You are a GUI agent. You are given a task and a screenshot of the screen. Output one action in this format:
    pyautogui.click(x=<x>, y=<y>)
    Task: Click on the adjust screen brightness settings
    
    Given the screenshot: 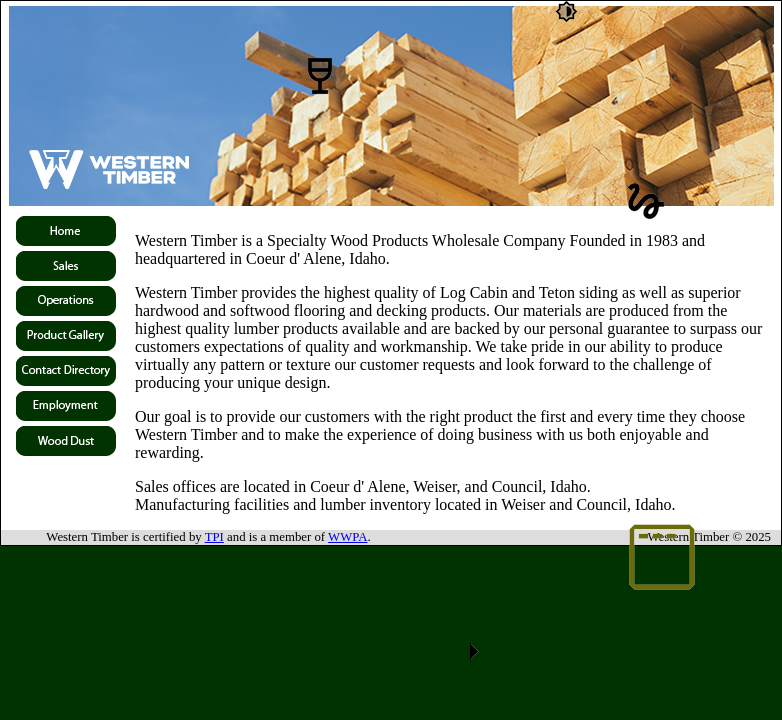 What is the action you would take?
    pyautogui.click(x=566, y=11)
    